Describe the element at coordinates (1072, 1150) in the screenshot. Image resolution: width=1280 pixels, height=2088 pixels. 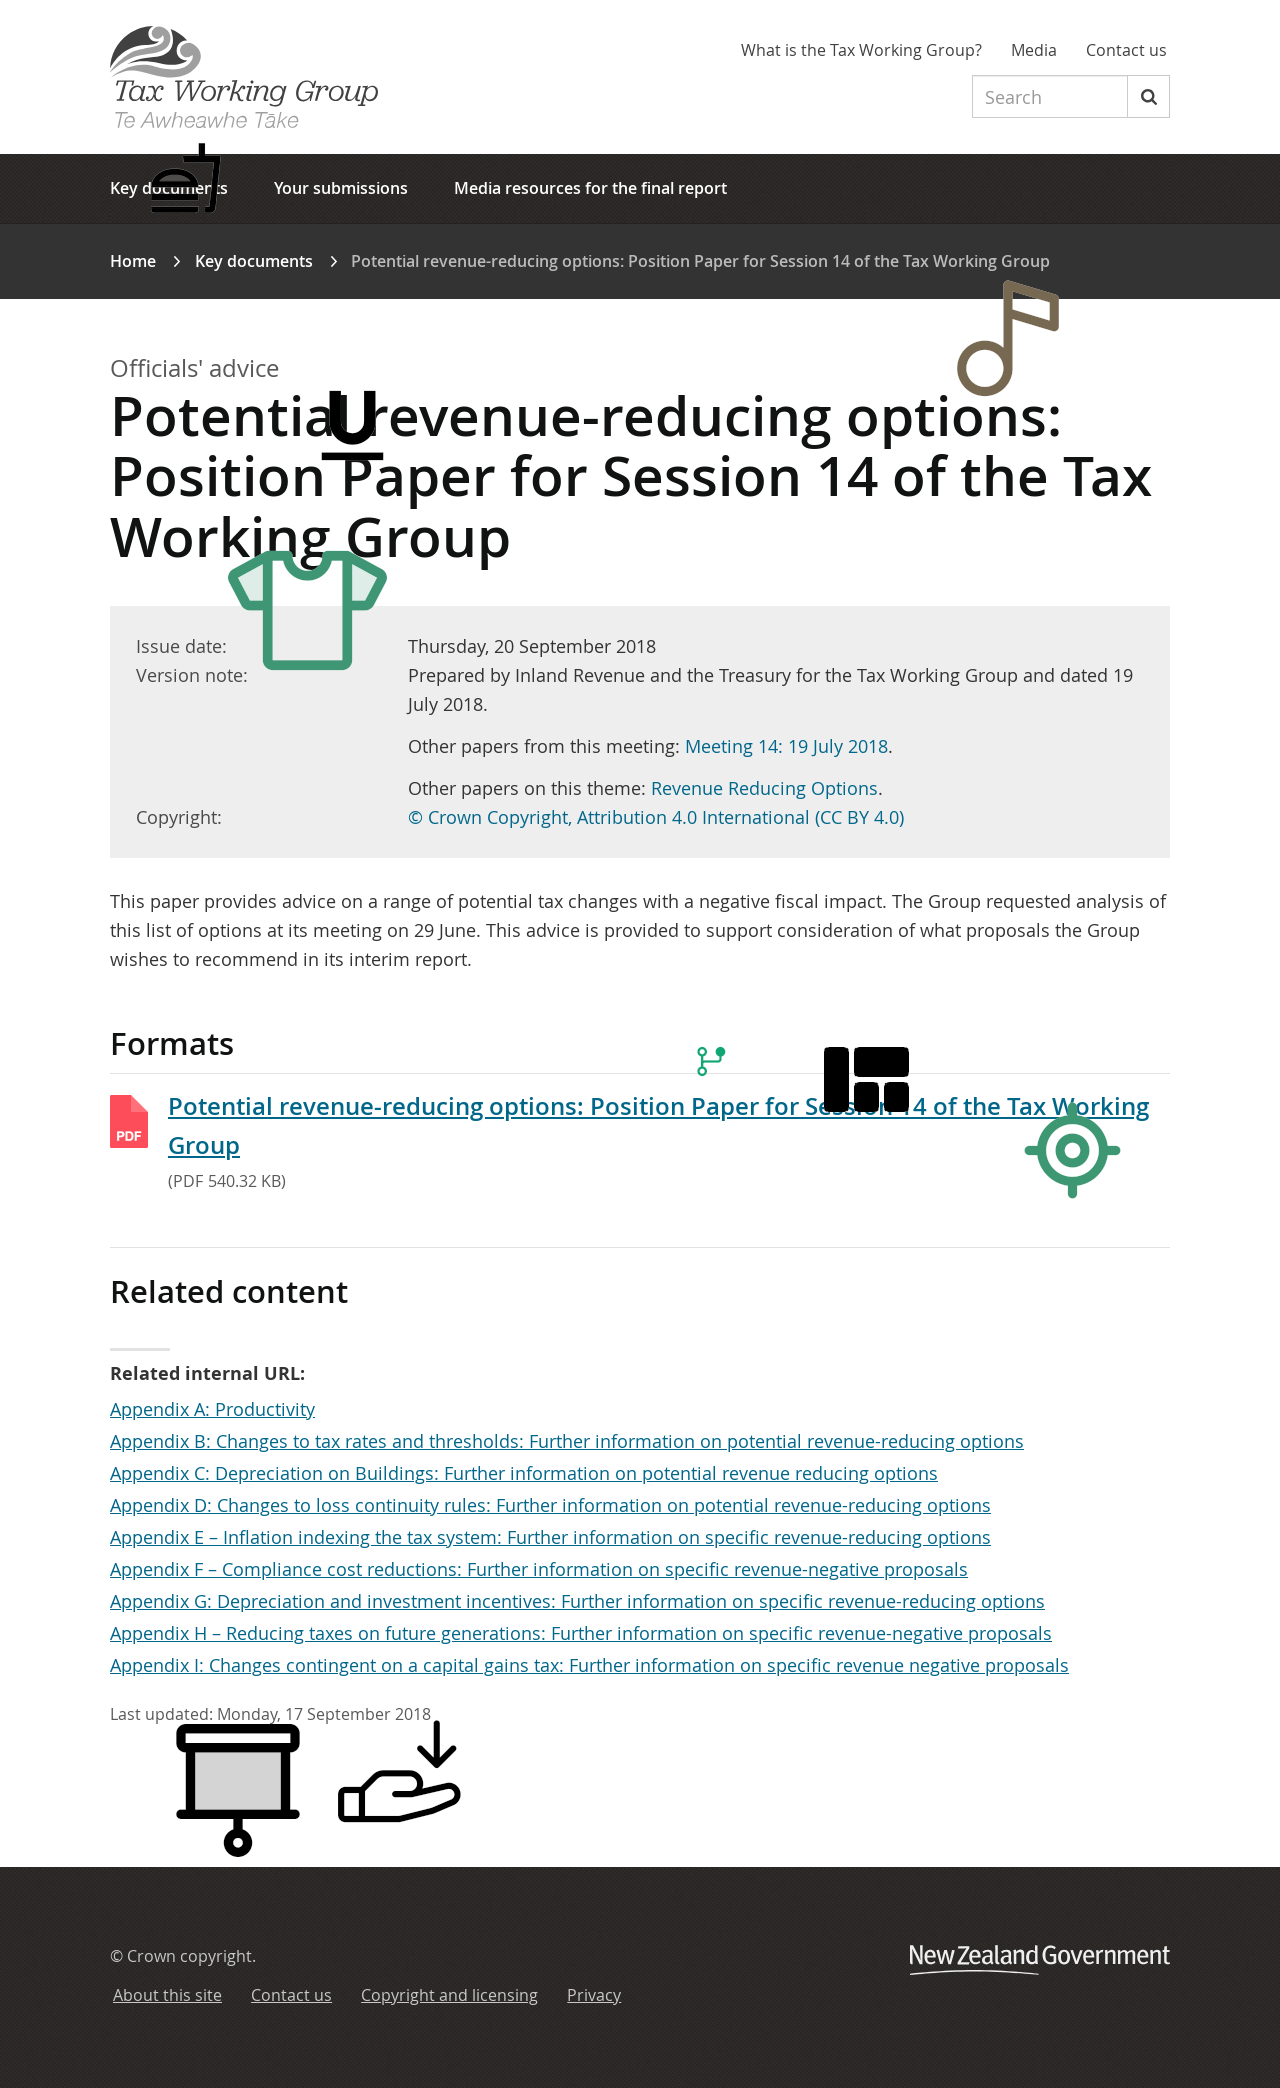
I see `center map on current location` at that location.